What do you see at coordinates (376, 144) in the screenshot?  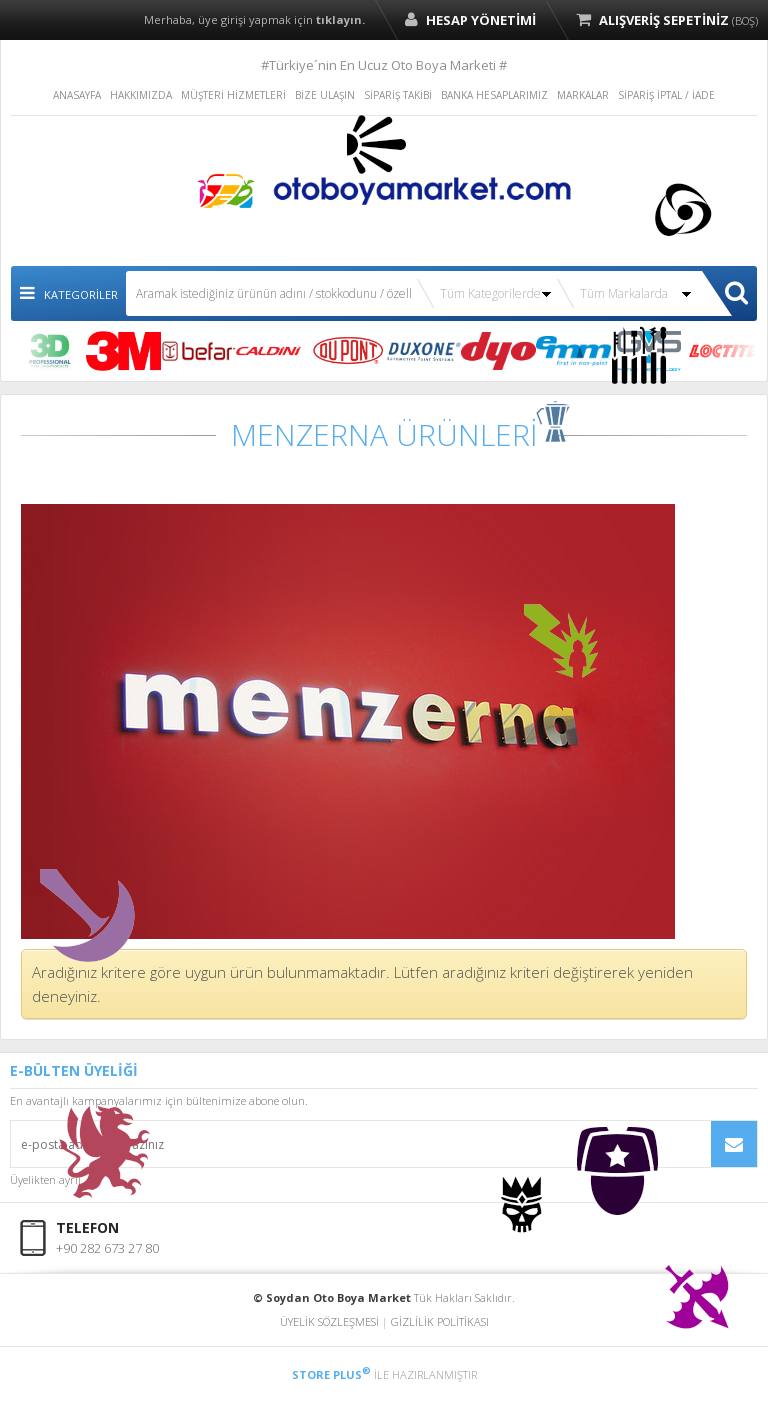 I see `indicates a splash effect or impact animation` at bounding box center [376, 144].